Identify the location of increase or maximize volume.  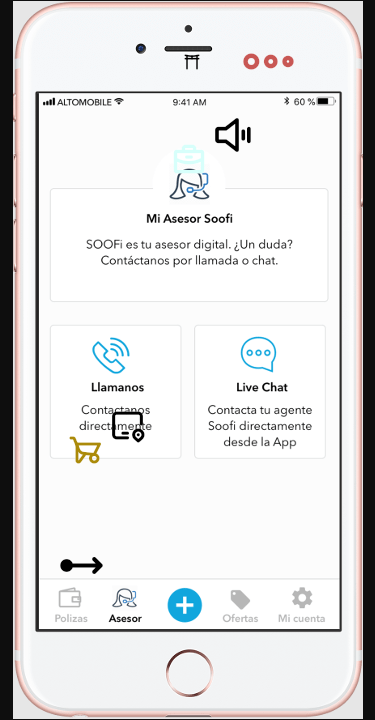
(232, 135).